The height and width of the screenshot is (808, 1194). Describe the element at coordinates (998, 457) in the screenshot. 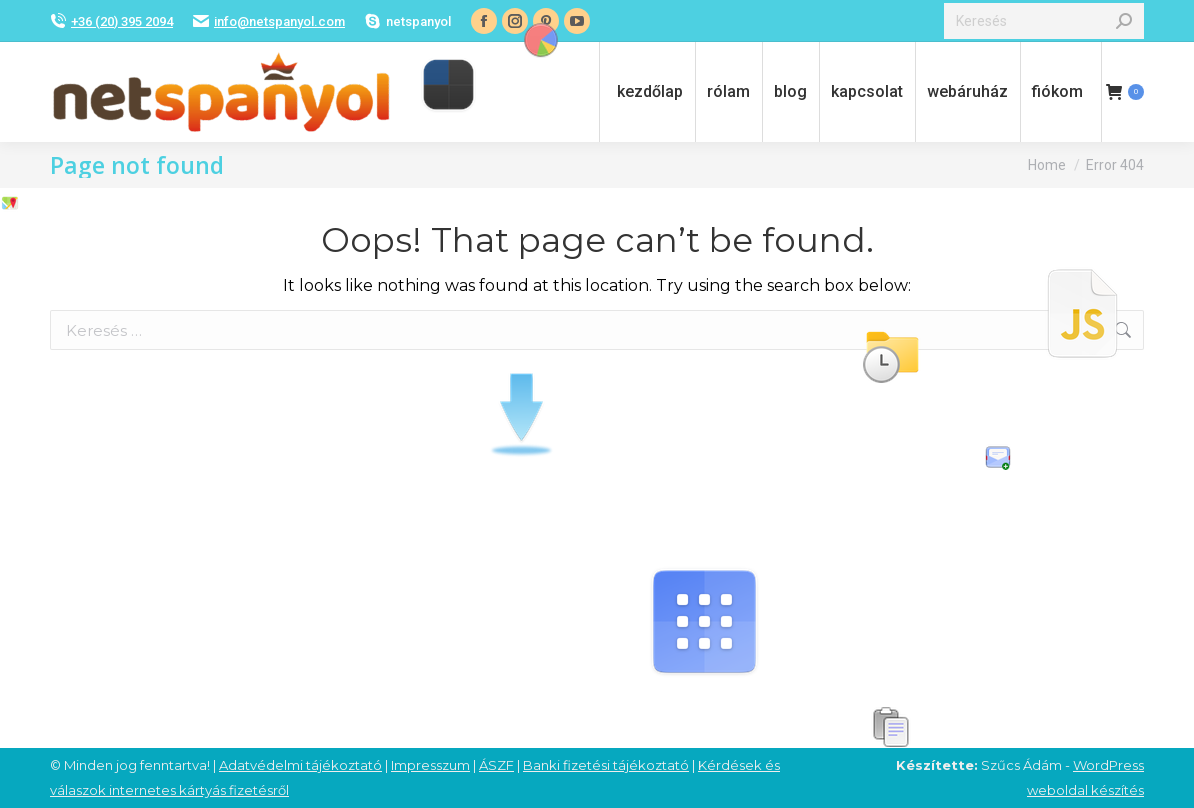

I see `compose a new email message` at that location.